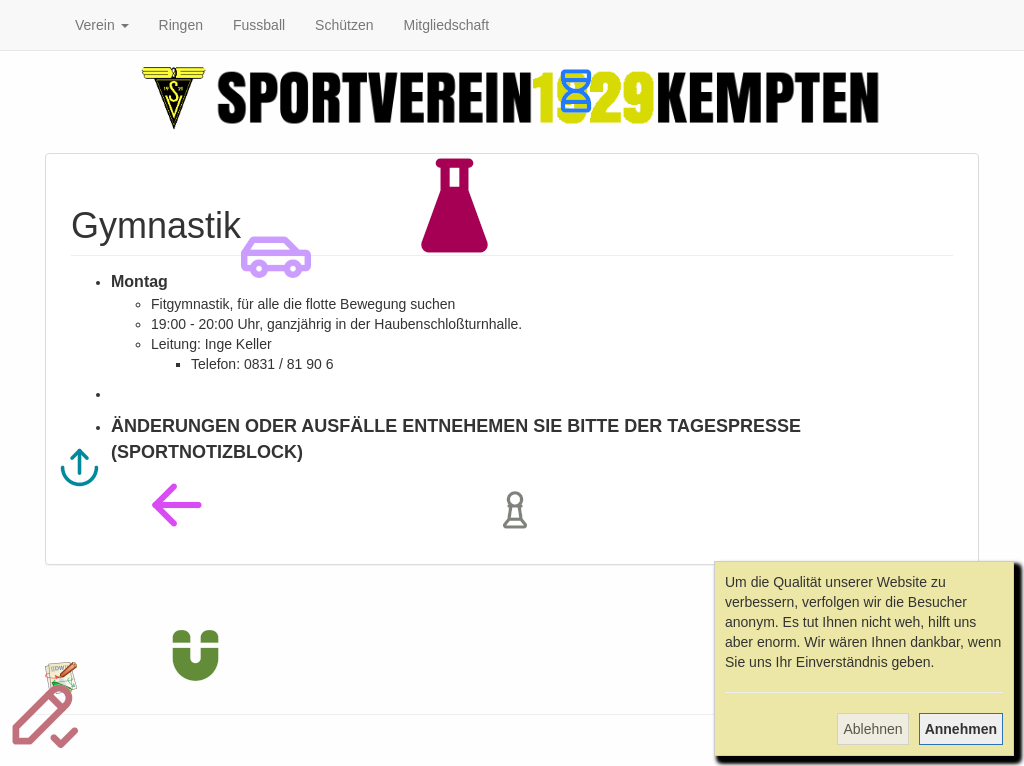  What do you see at coordinates (515, 511) in the screenshot?
I see `play chess or access chess game` at bounding box center [515, 511].